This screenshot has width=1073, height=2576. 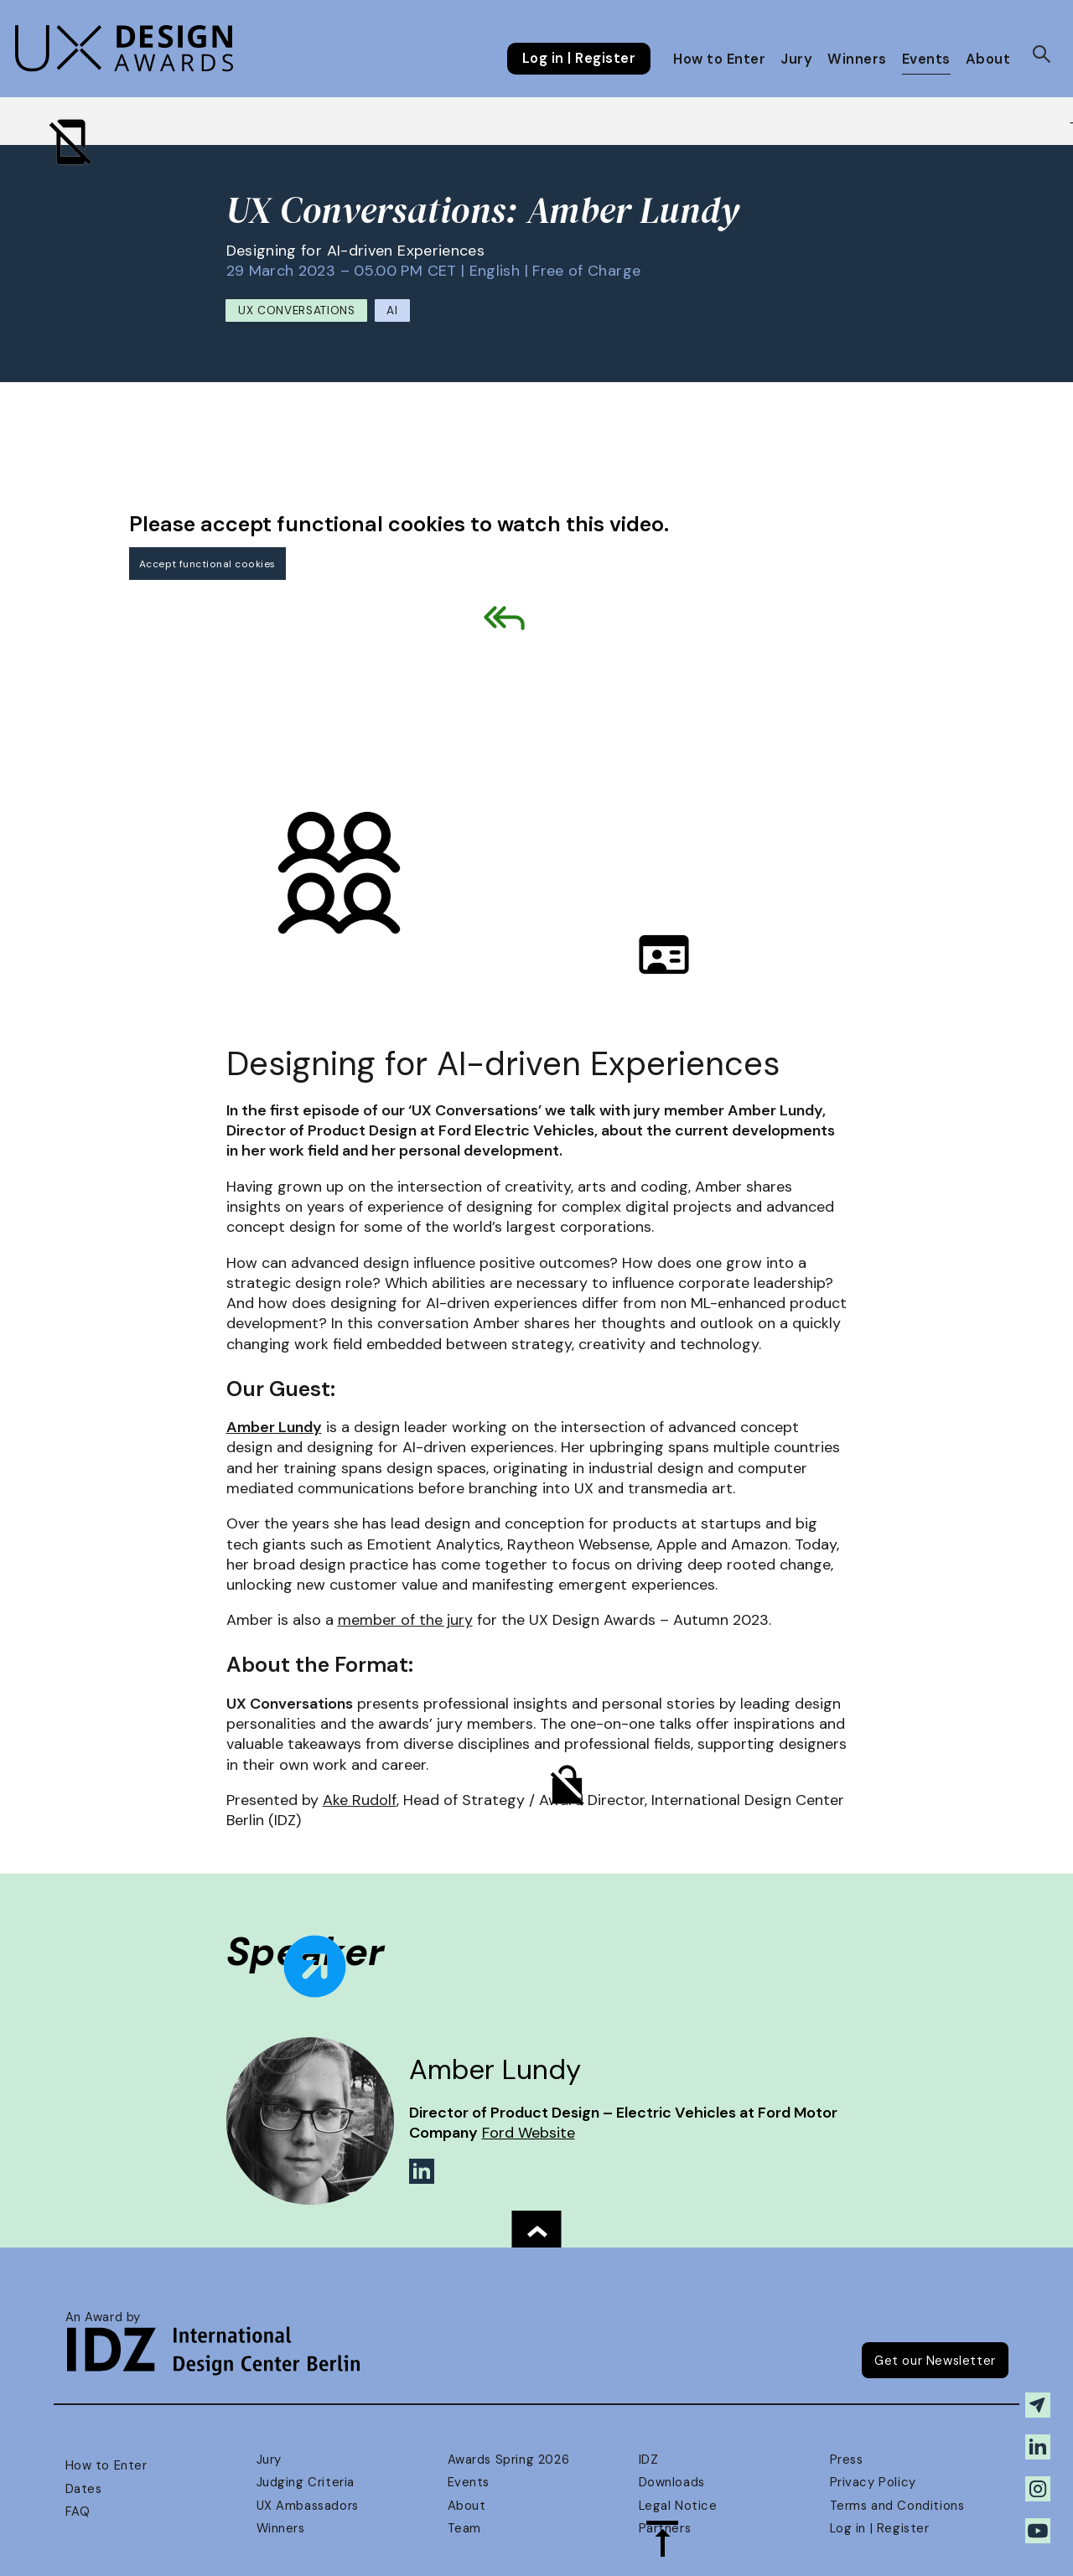 I want to click on view your profile or identification details, so click(x=664, y=954).